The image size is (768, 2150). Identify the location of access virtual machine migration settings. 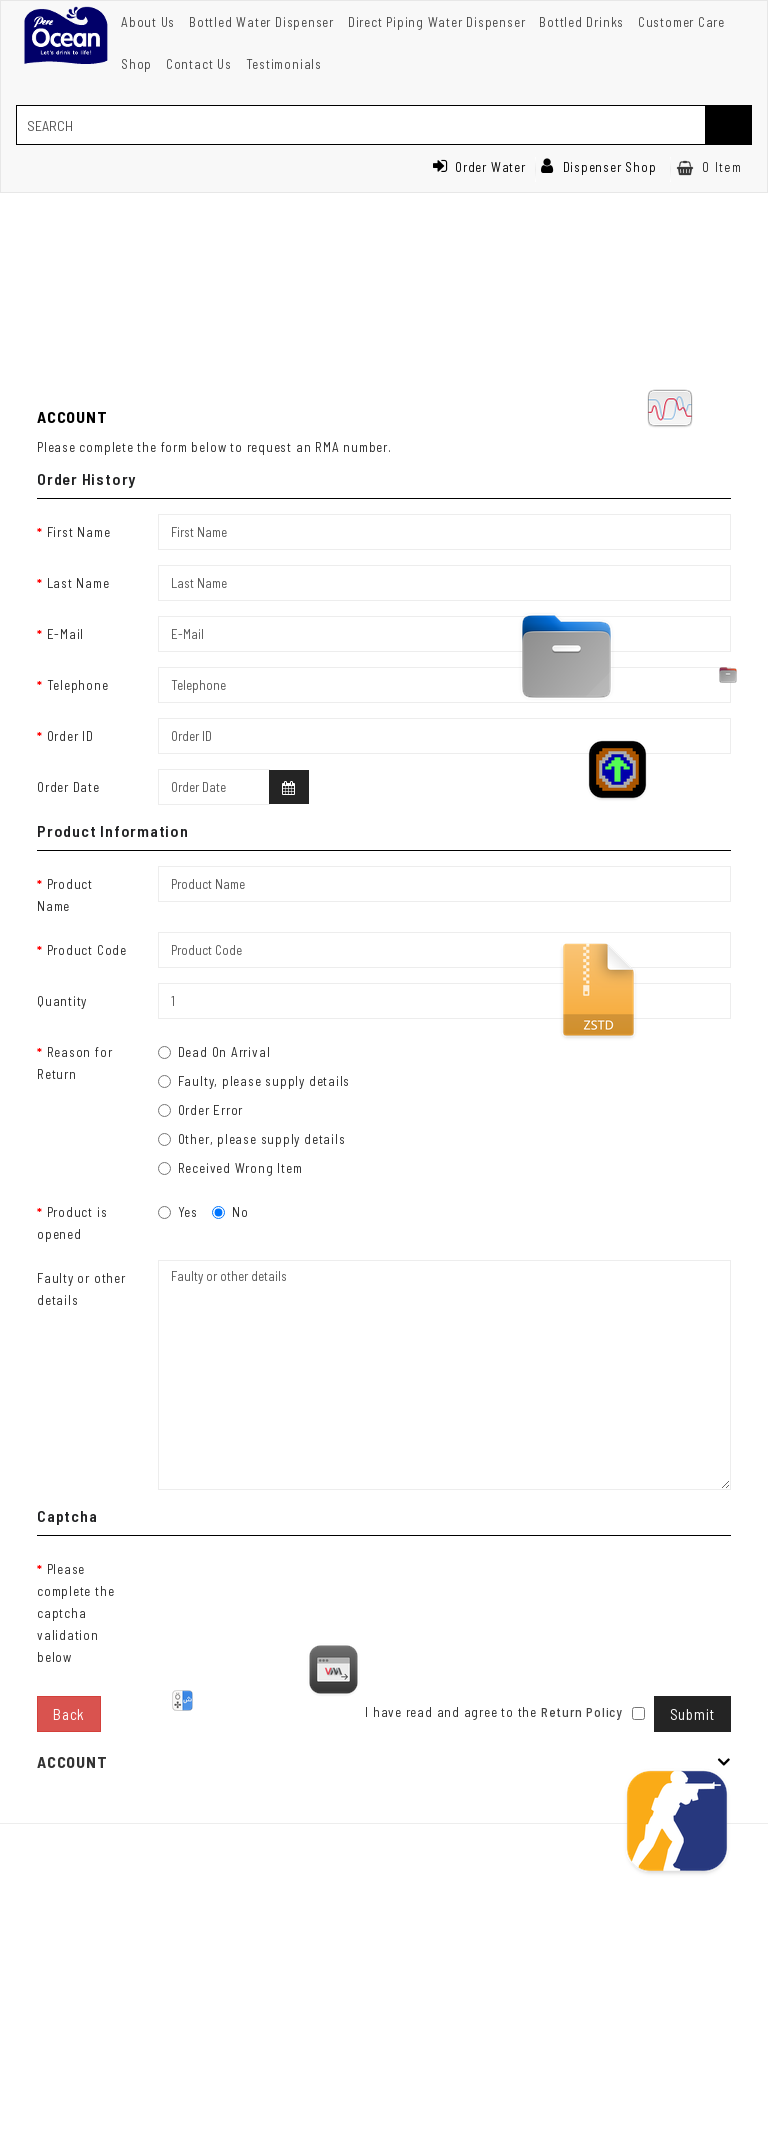
(333, 1669).